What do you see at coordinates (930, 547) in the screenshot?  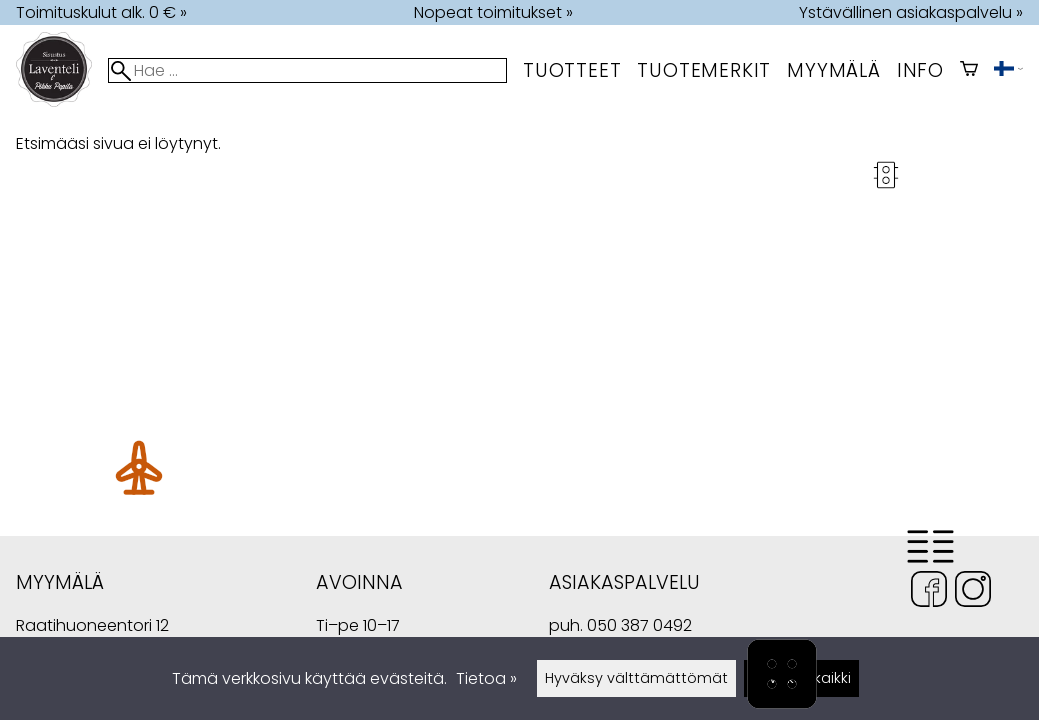 I see `switch to multi-column text layout` at bounding box center [930, 547].